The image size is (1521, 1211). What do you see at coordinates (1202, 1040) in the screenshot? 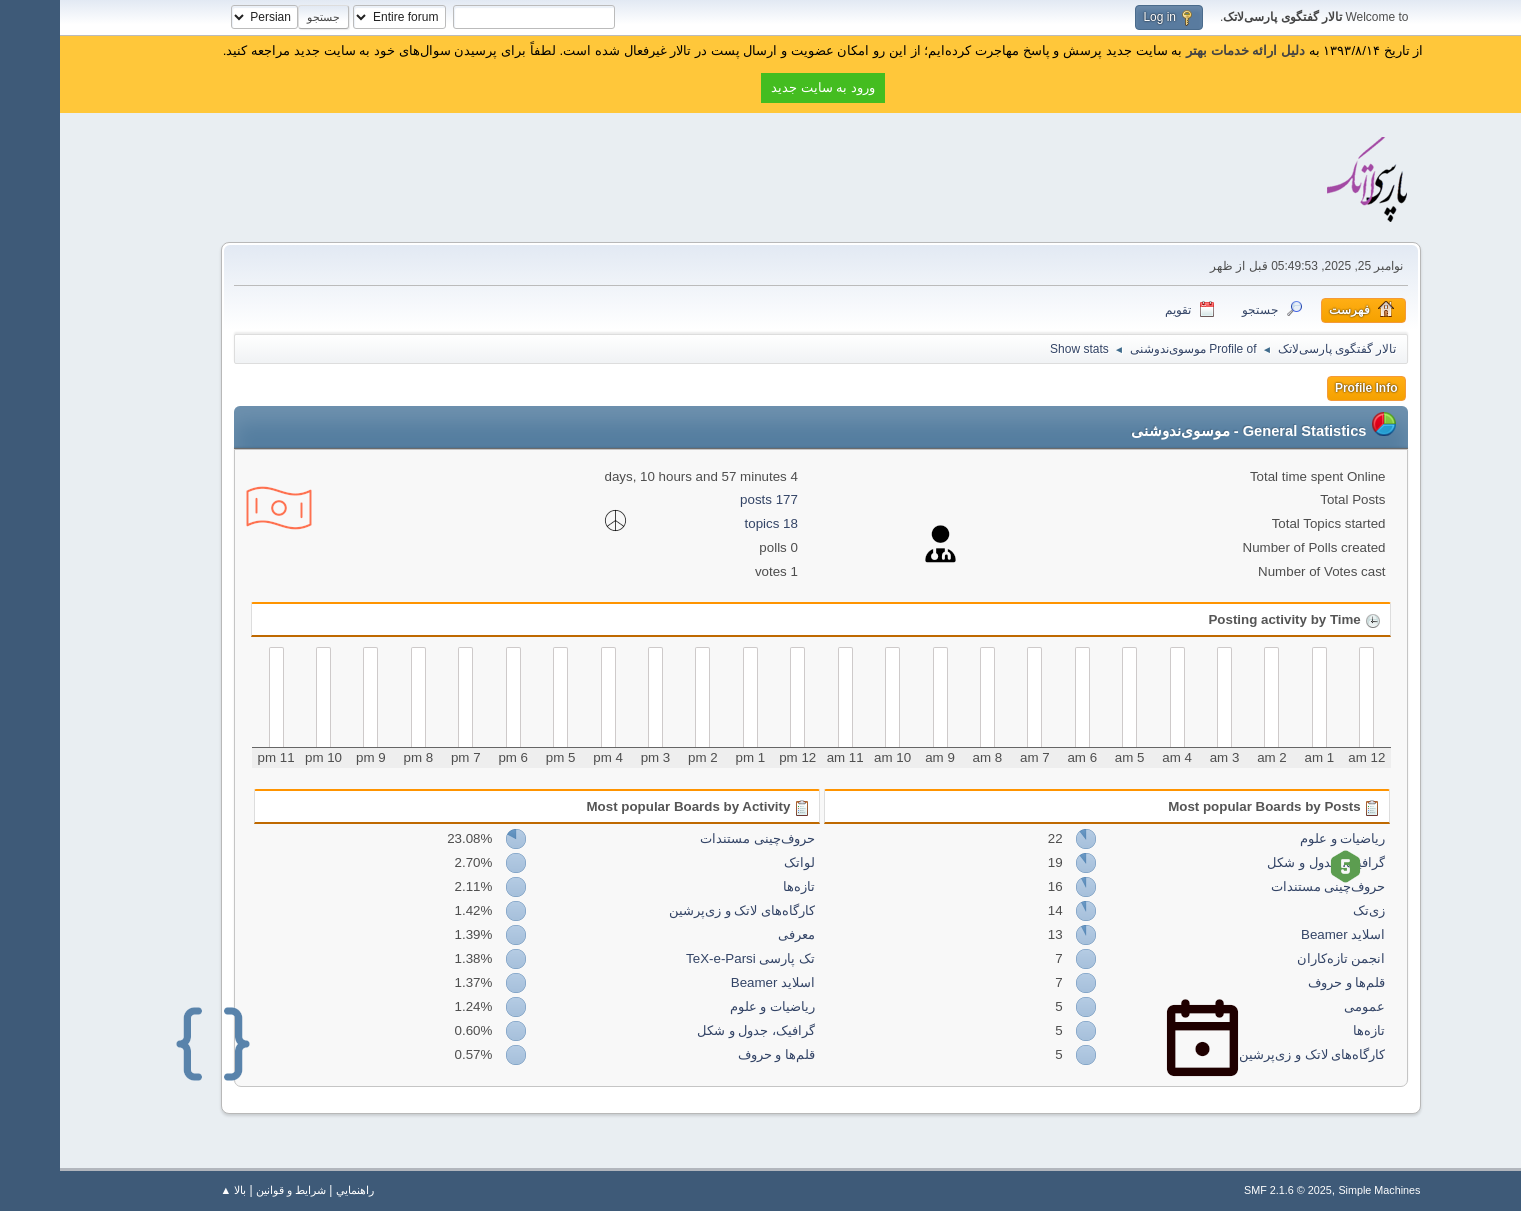
I see `indicates an event or reminder on today's date` at bounding box center [1202, 1040].